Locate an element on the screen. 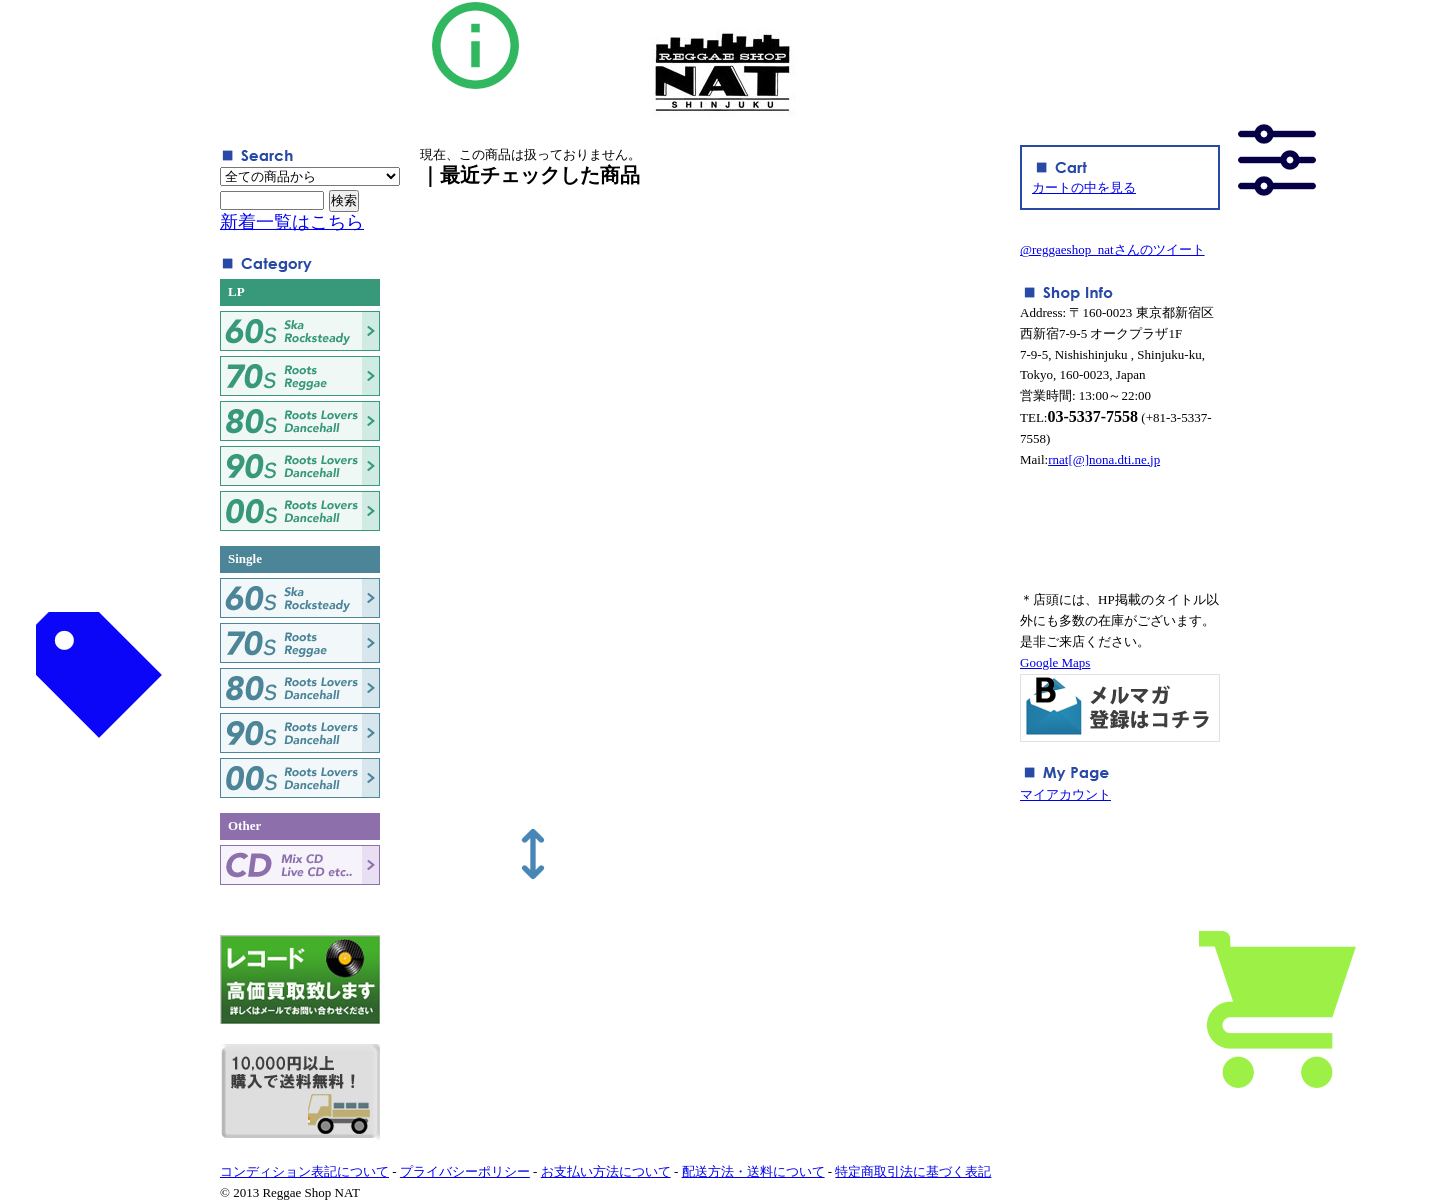 This screenshot has height=1204, width=1440. view more information or details is located at coordinates (475, 45).